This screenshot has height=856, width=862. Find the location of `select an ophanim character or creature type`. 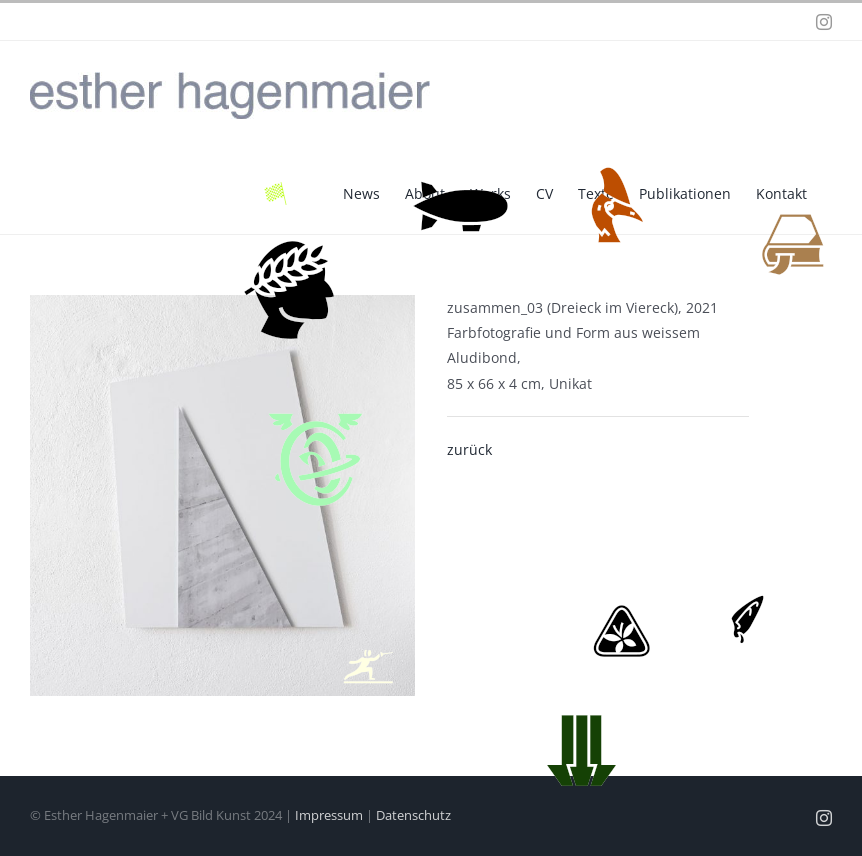

select an ophanim character or creature type is located at coordinates (316, 459).